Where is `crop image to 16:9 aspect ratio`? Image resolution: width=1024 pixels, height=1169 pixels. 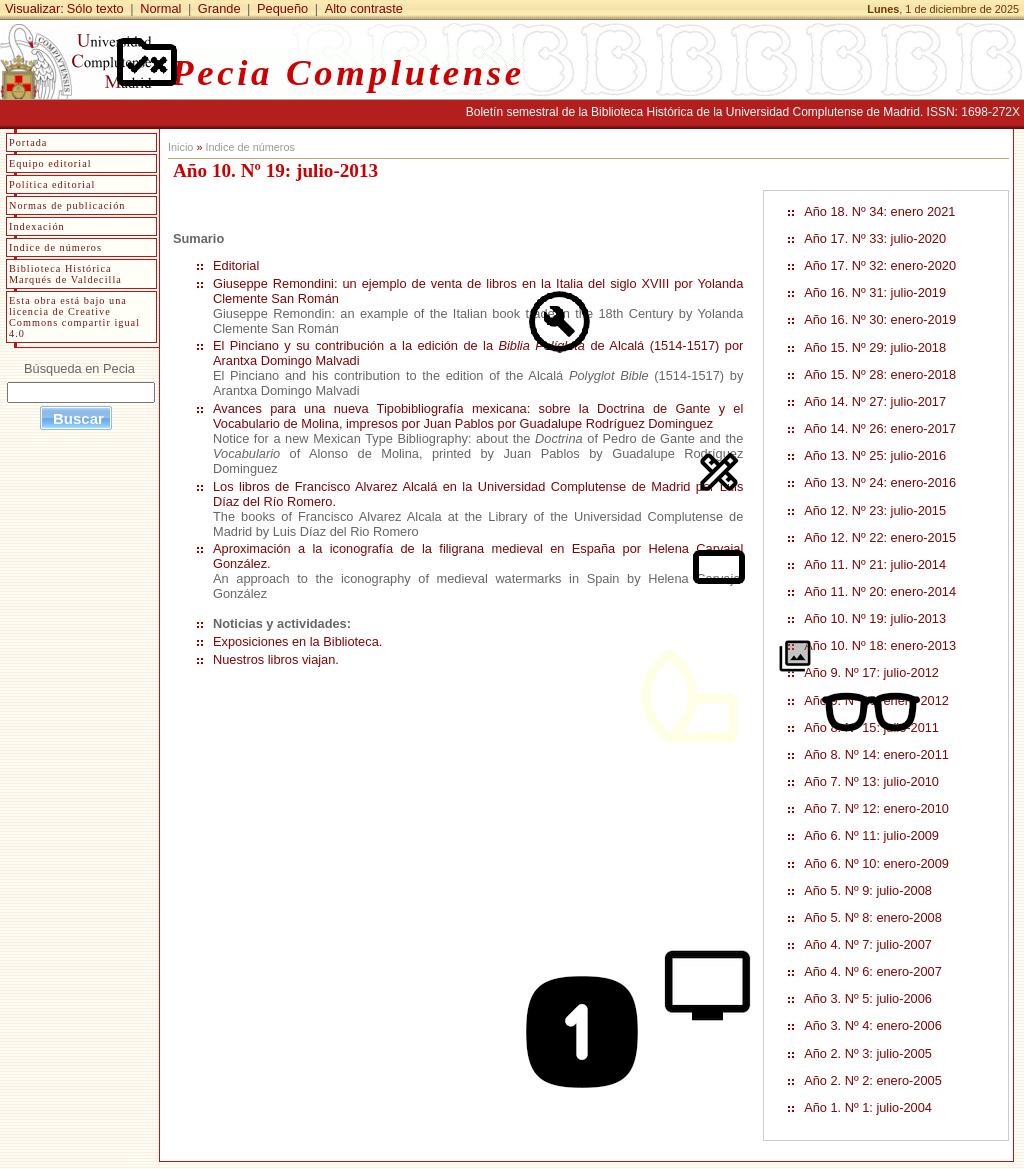
crop image to 16:9 aspect ratio is located at coordinates (719, 567).